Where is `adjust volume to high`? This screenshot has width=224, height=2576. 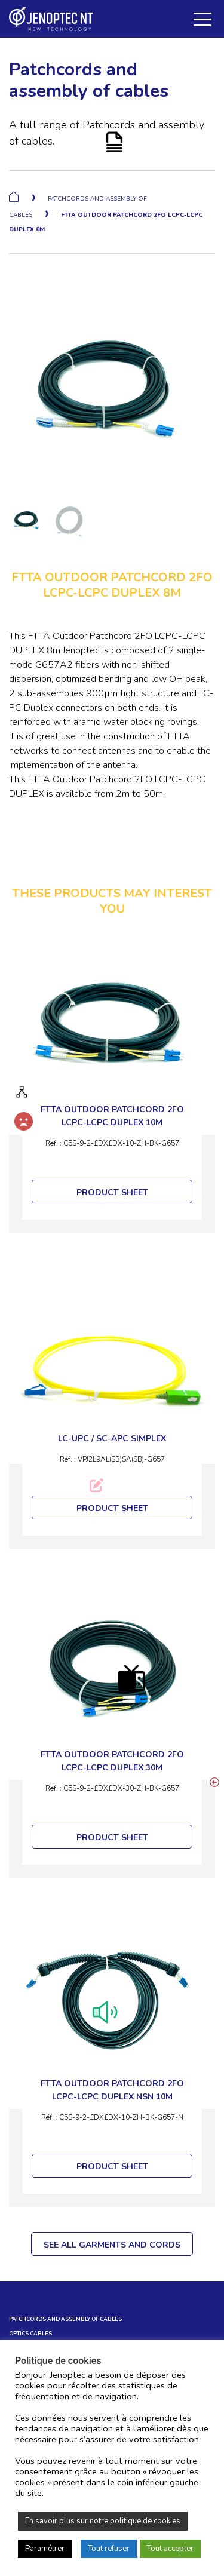
adjust volume to high is located at coordinates (105, 2012).